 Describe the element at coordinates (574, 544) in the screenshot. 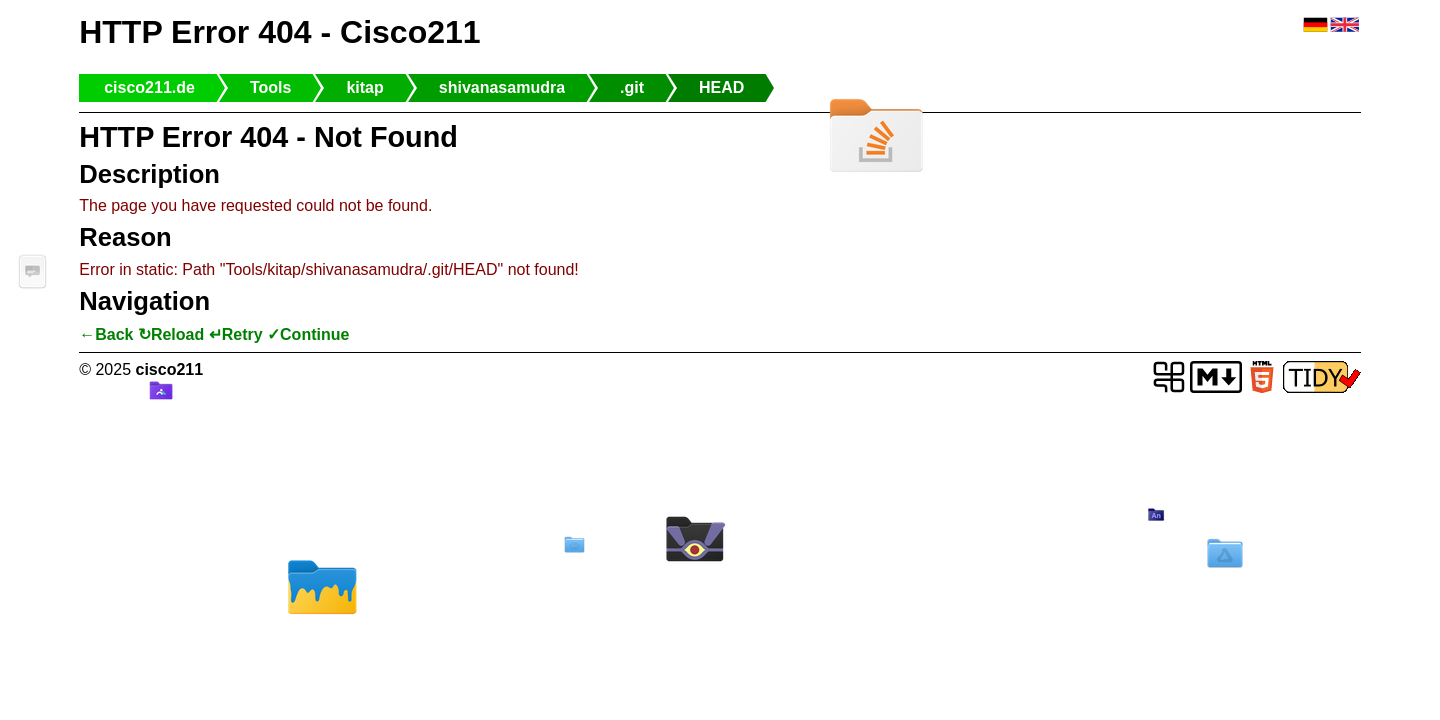

I see `folder containing rapidweaver source files or plugins` at that location.